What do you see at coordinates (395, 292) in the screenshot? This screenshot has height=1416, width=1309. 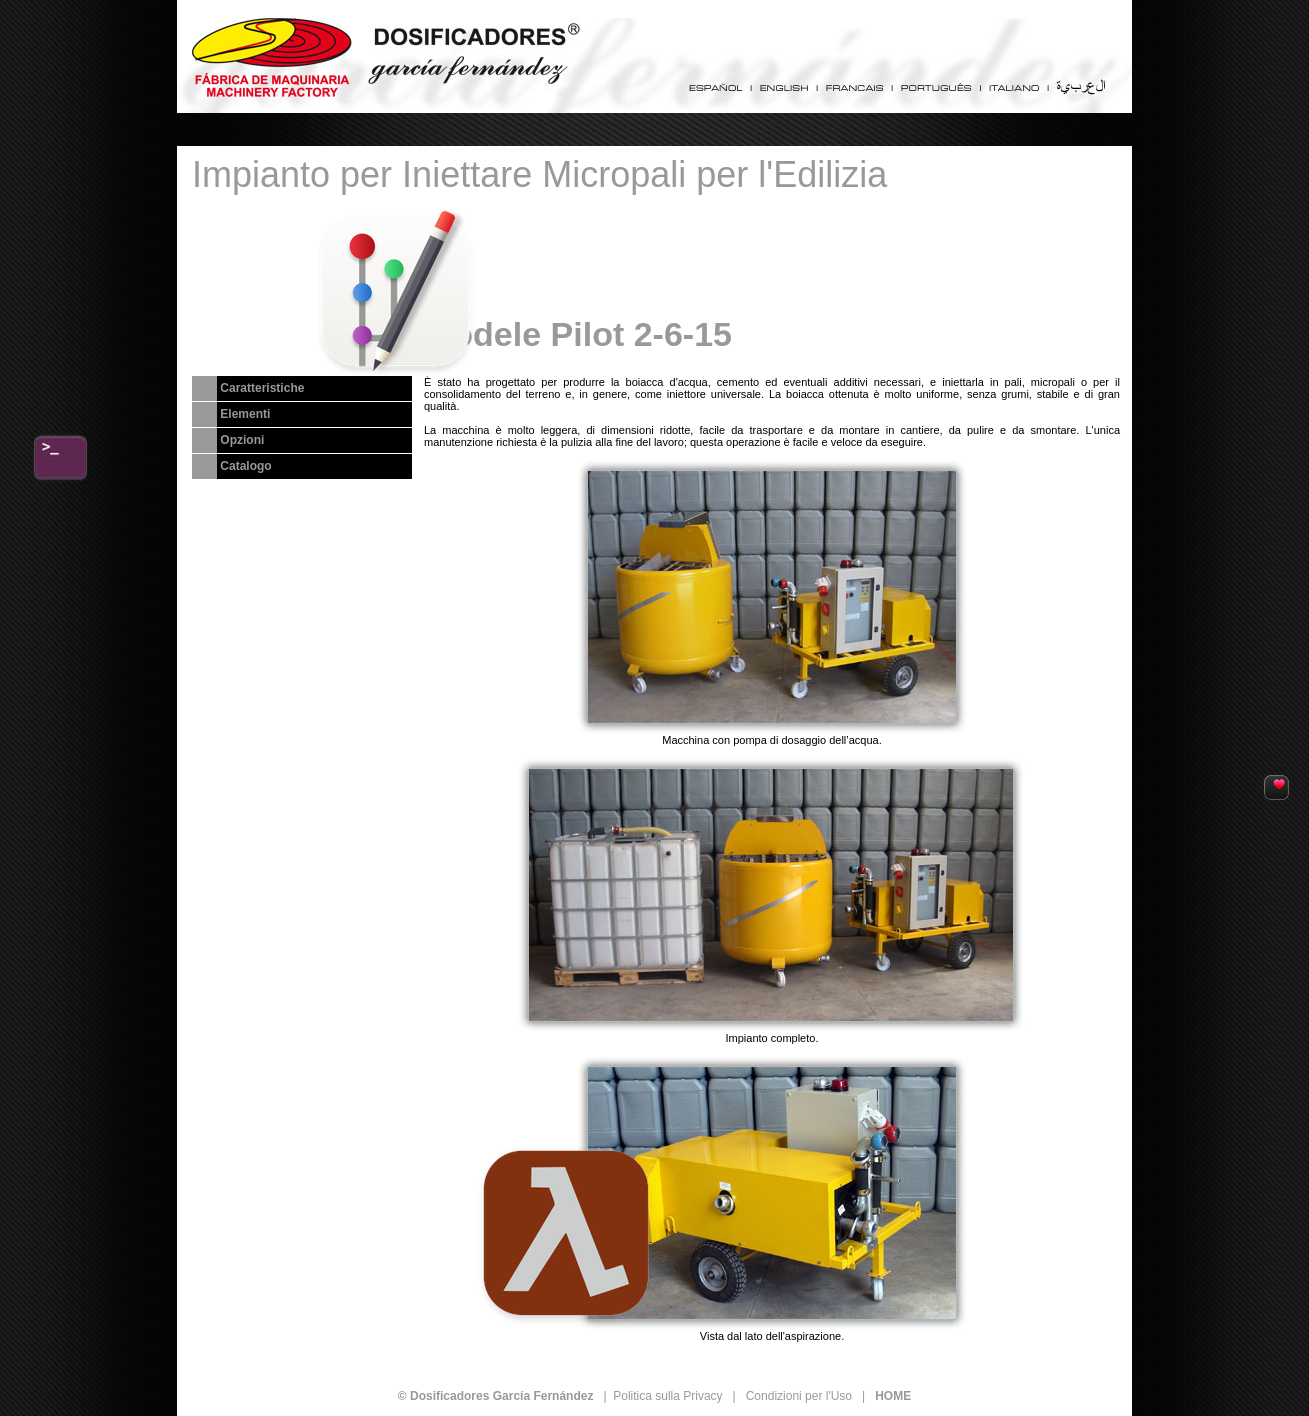 I see `open commit, a git commit message editor` at bounding box center [395, 292].